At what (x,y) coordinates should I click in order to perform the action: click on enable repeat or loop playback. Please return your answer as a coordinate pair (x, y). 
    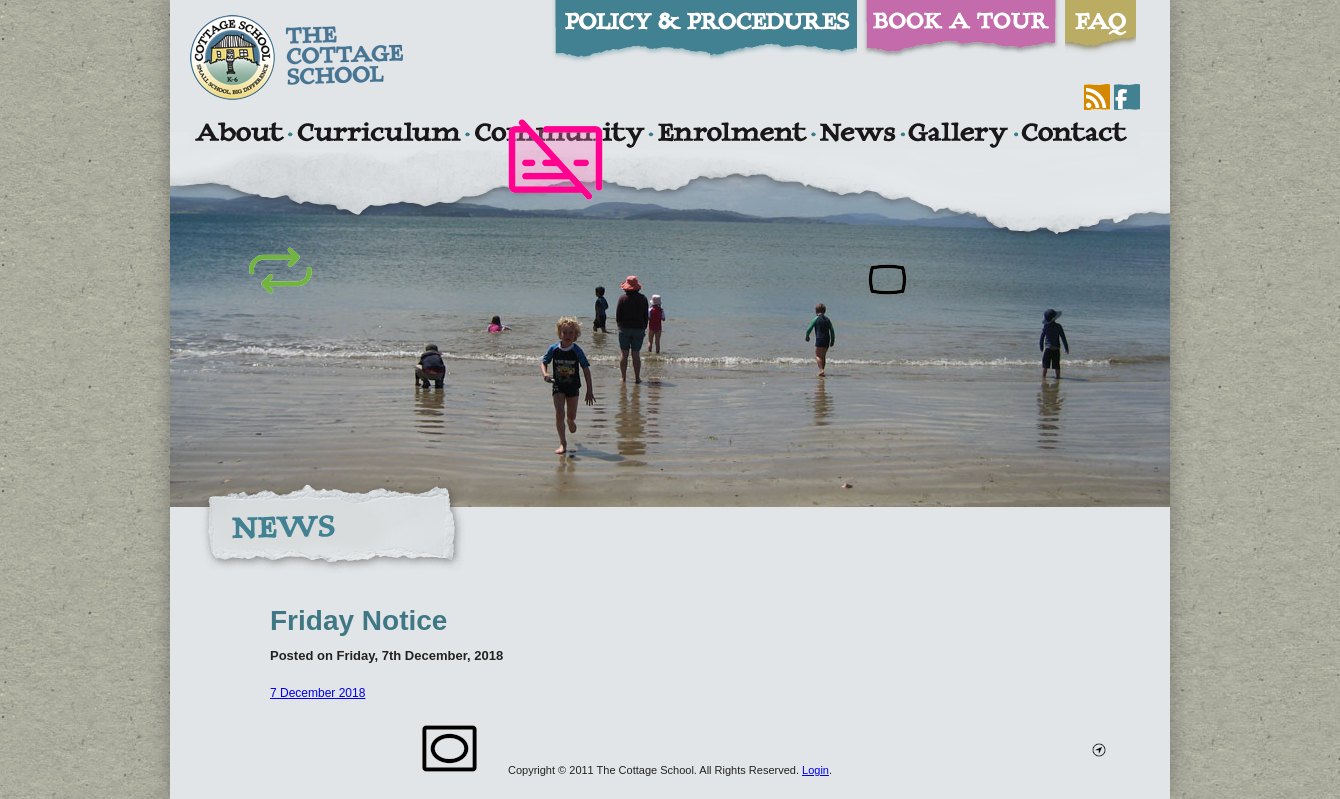
    Looking at the image, I should click on (280, 270).